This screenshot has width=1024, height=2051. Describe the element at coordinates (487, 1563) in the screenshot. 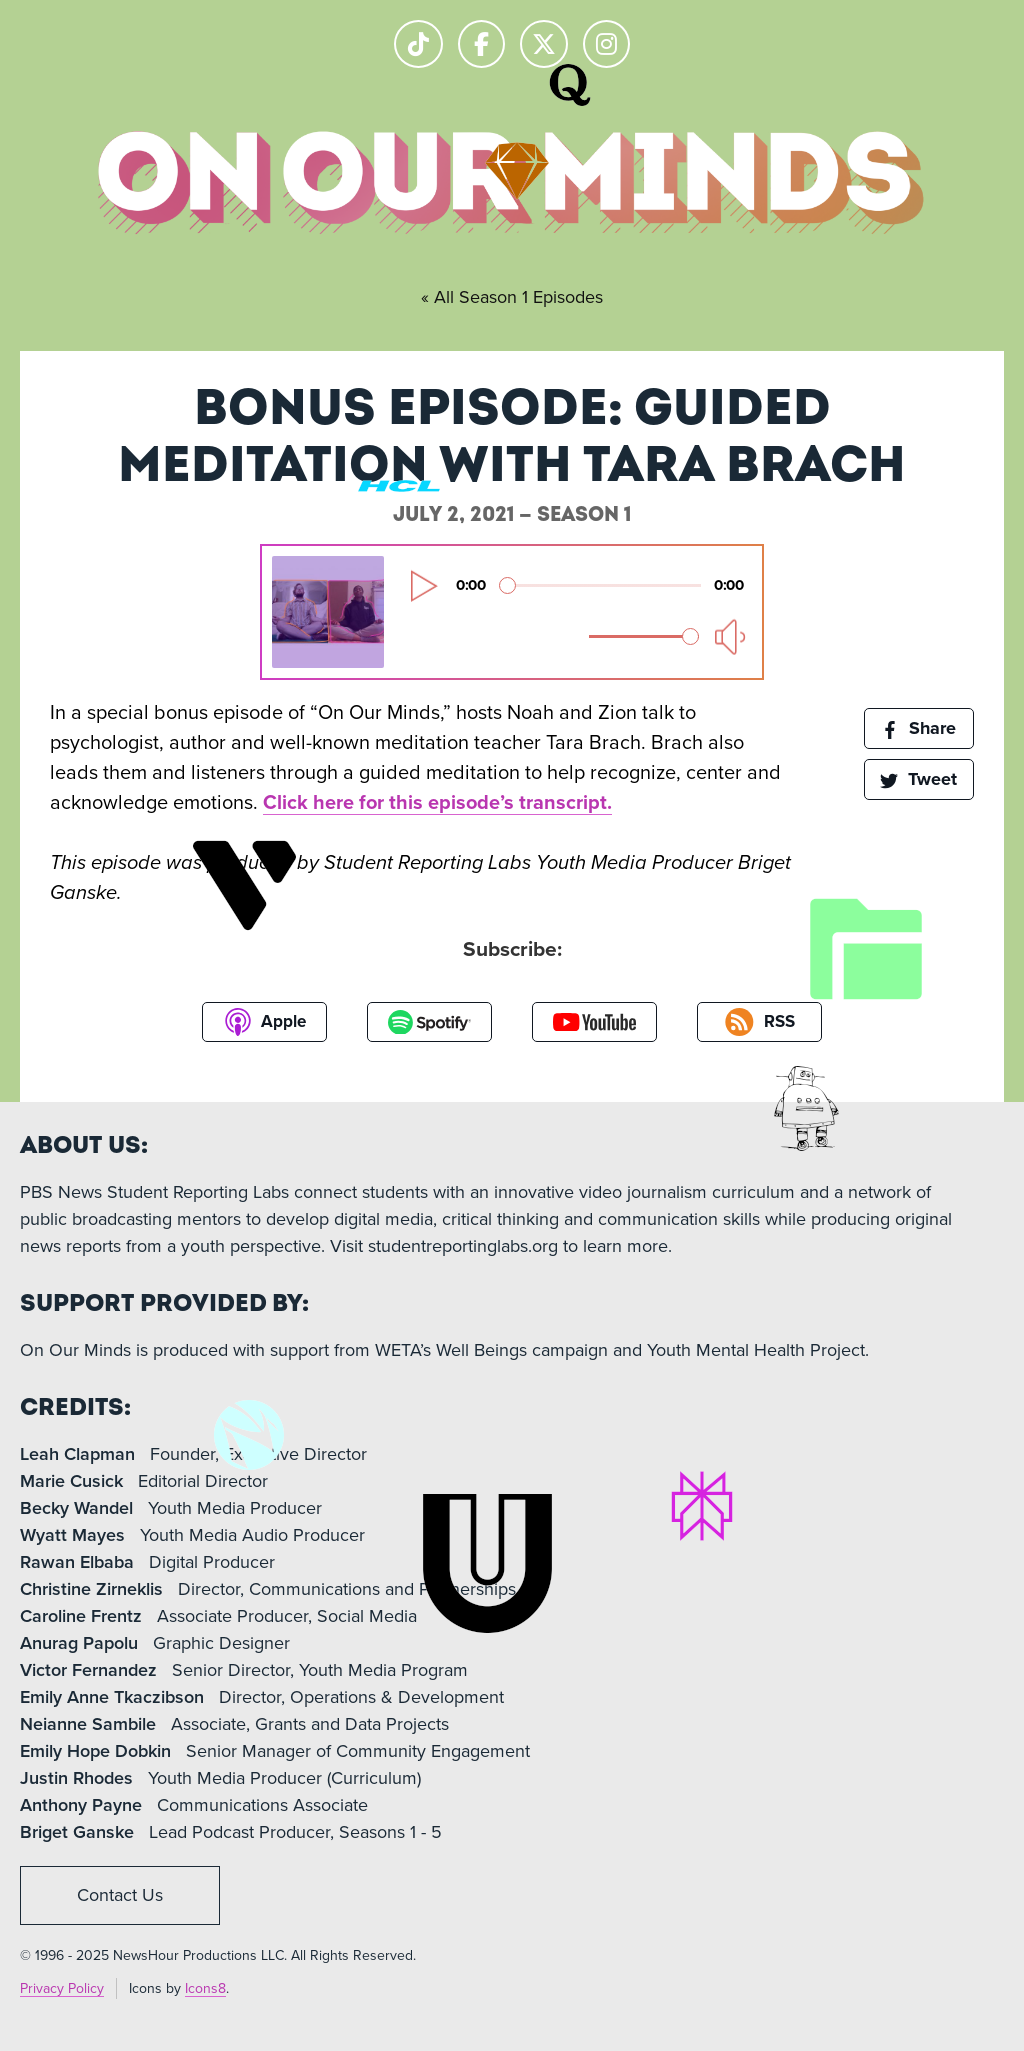

I see `vueuse library logo` at that location.